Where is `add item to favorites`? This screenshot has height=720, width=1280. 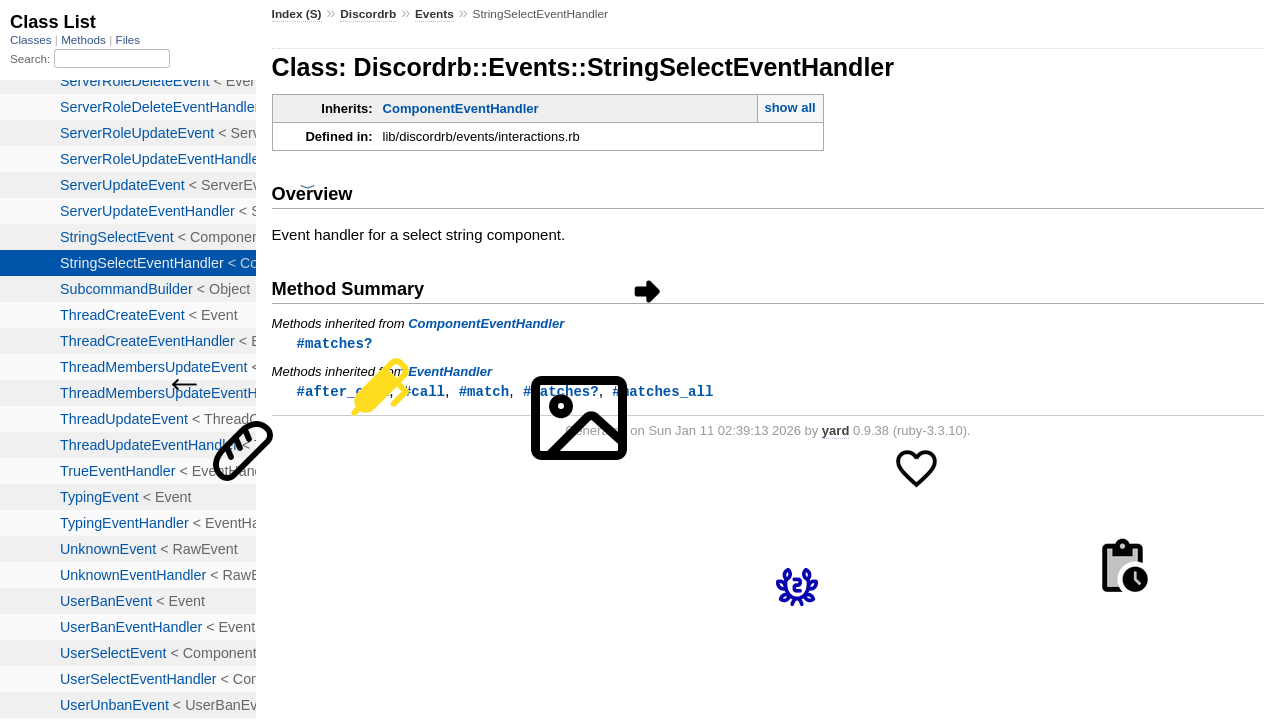
add item to favorites is located at coordinates (916, 468).